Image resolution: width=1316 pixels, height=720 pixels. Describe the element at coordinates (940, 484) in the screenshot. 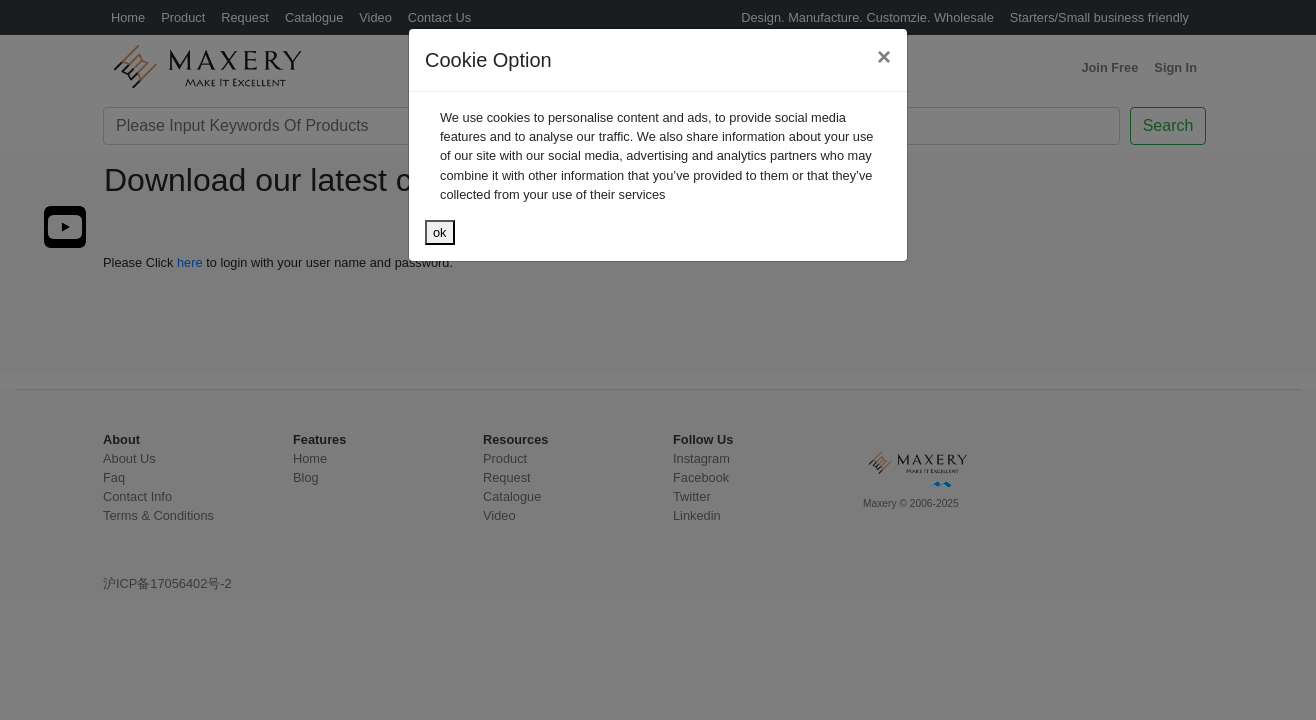

I see `dovecot email server logo` at that location.